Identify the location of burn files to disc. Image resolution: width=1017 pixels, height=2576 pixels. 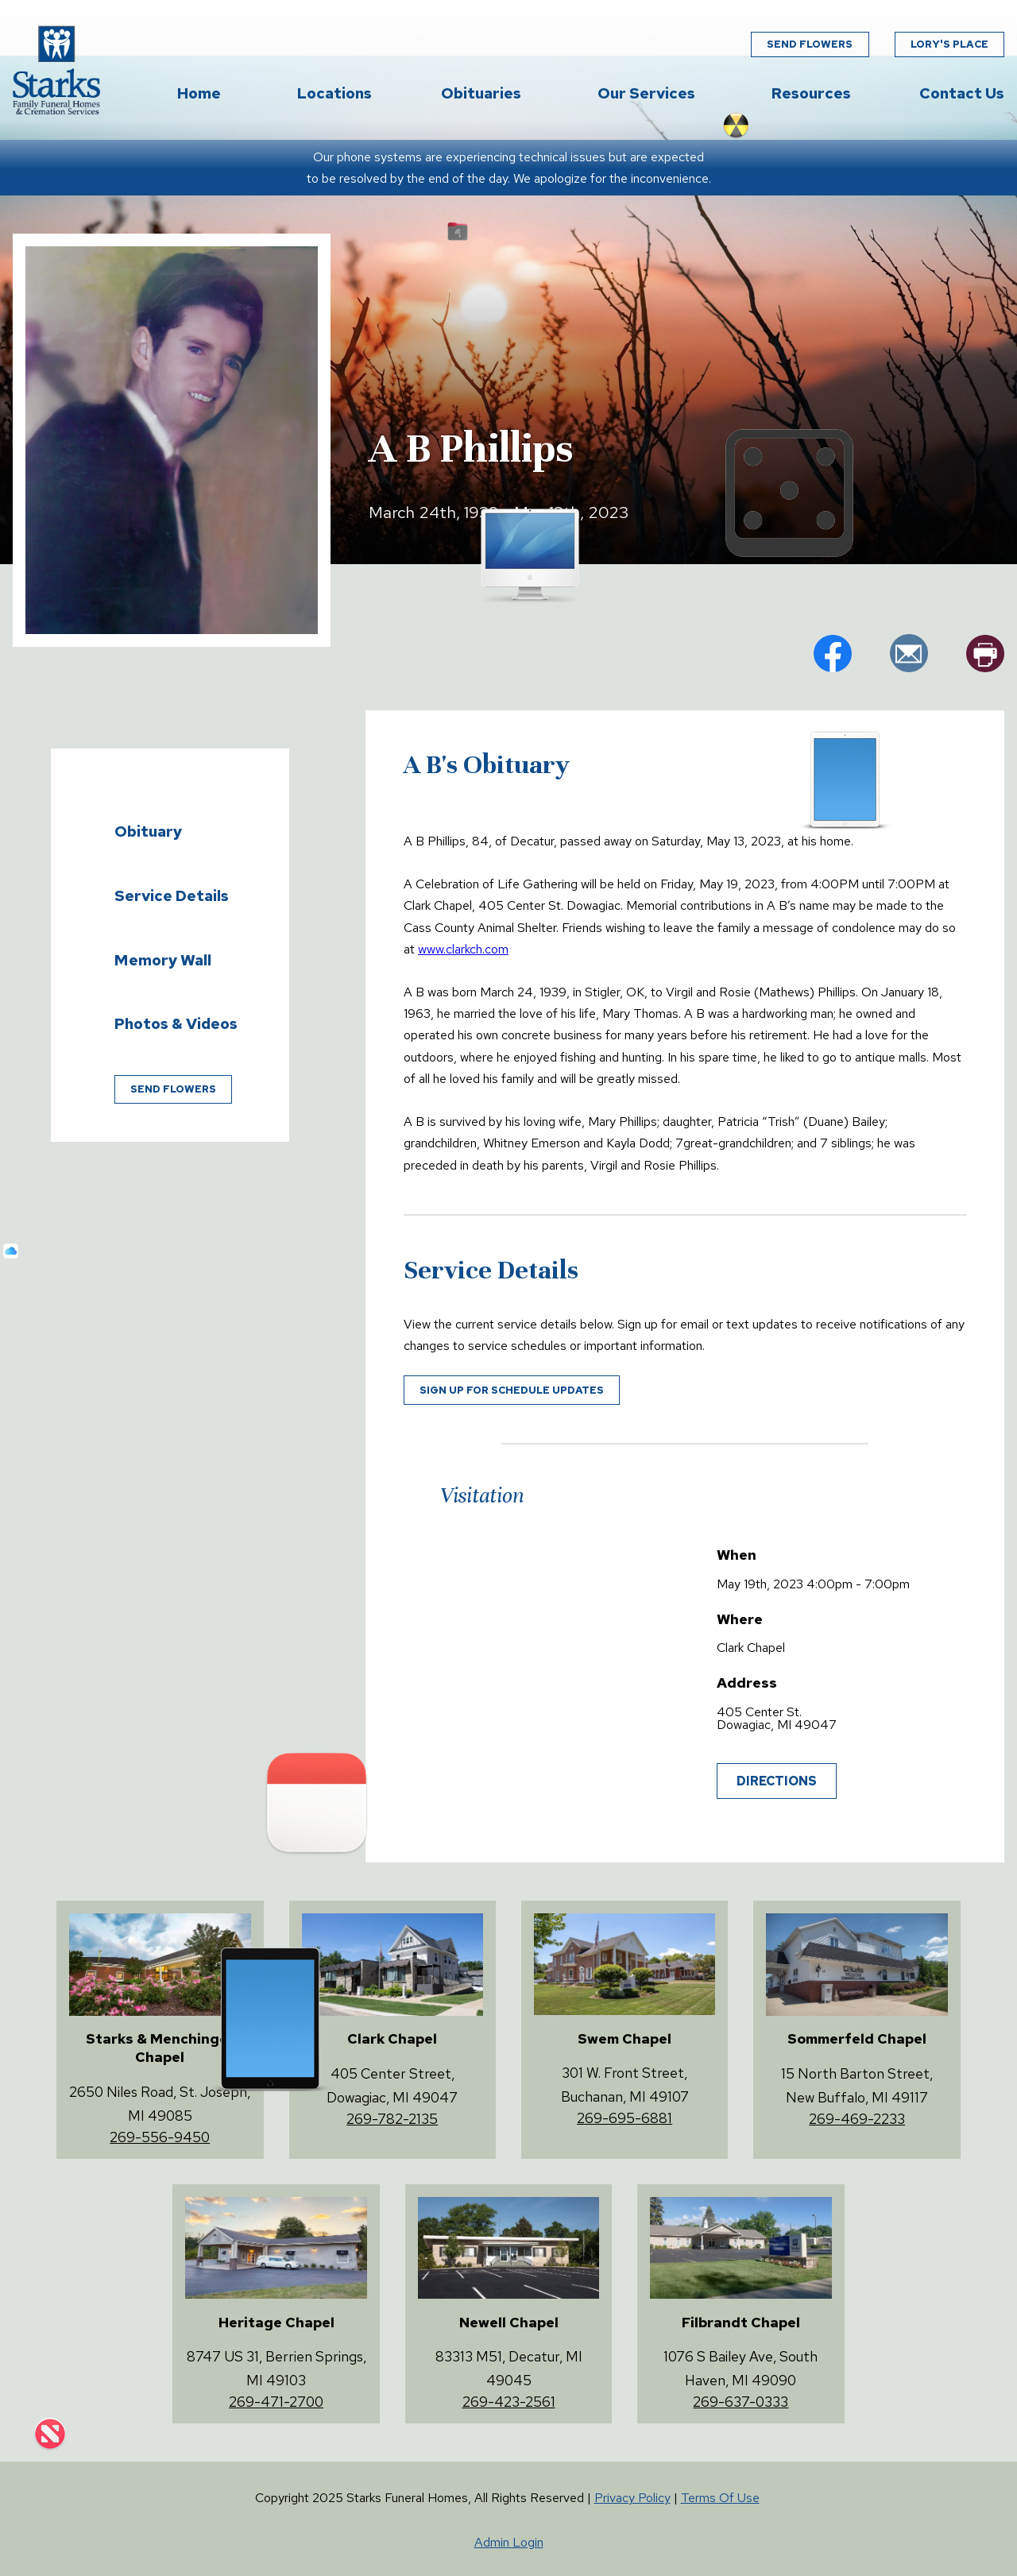
(736, 125).